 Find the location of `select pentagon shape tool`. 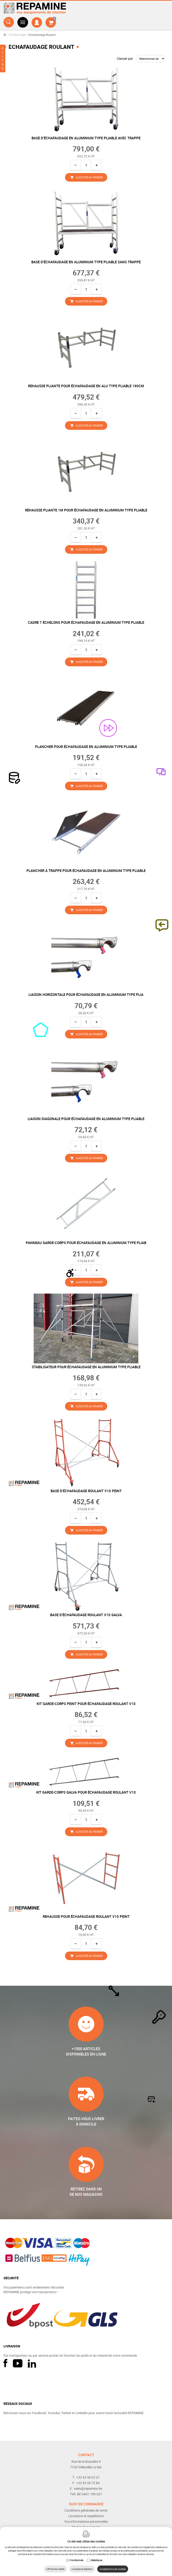

select pentagon shape tool is located at coordinates (41, 1030).